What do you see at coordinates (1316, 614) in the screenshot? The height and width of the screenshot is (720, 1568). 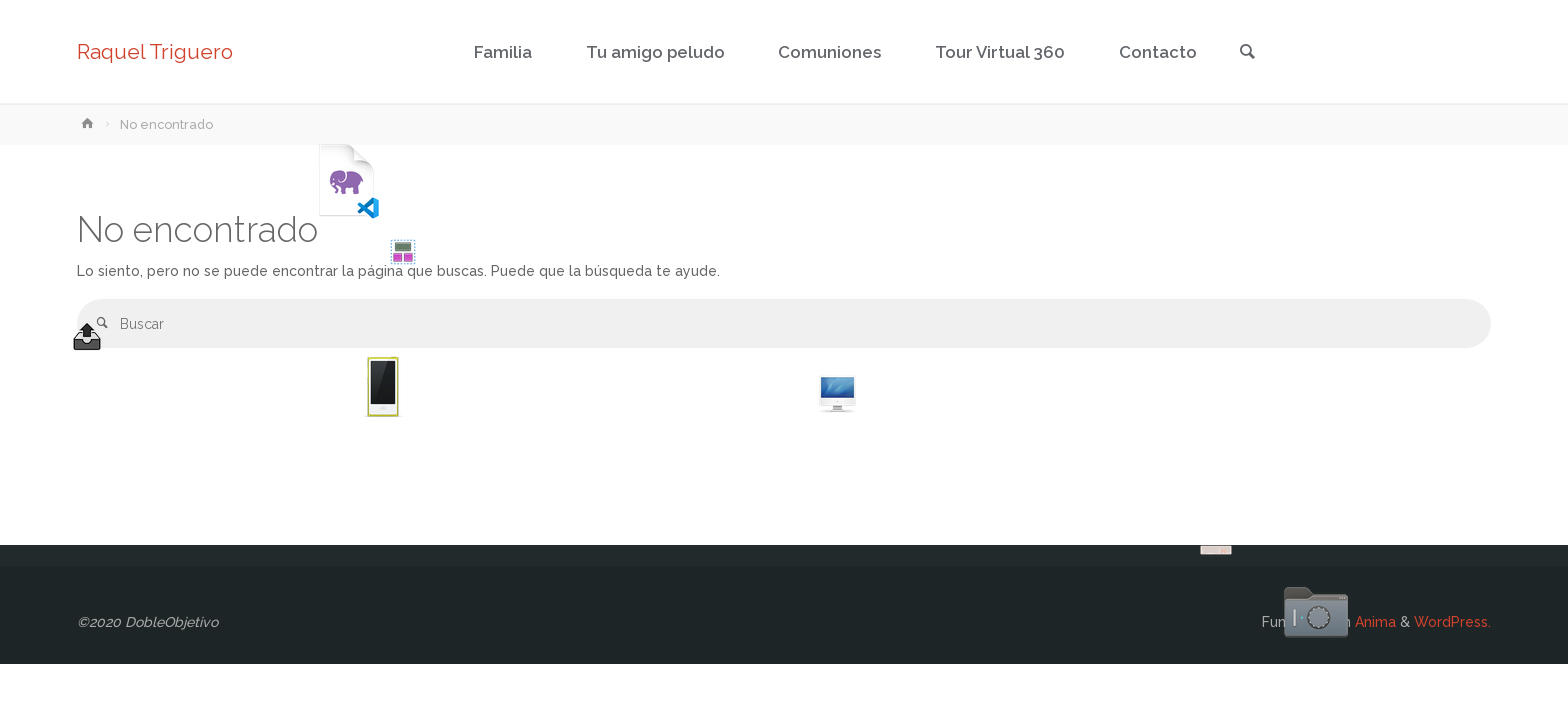 I see `access secured or locked files` at bounding box center [1316, 614].